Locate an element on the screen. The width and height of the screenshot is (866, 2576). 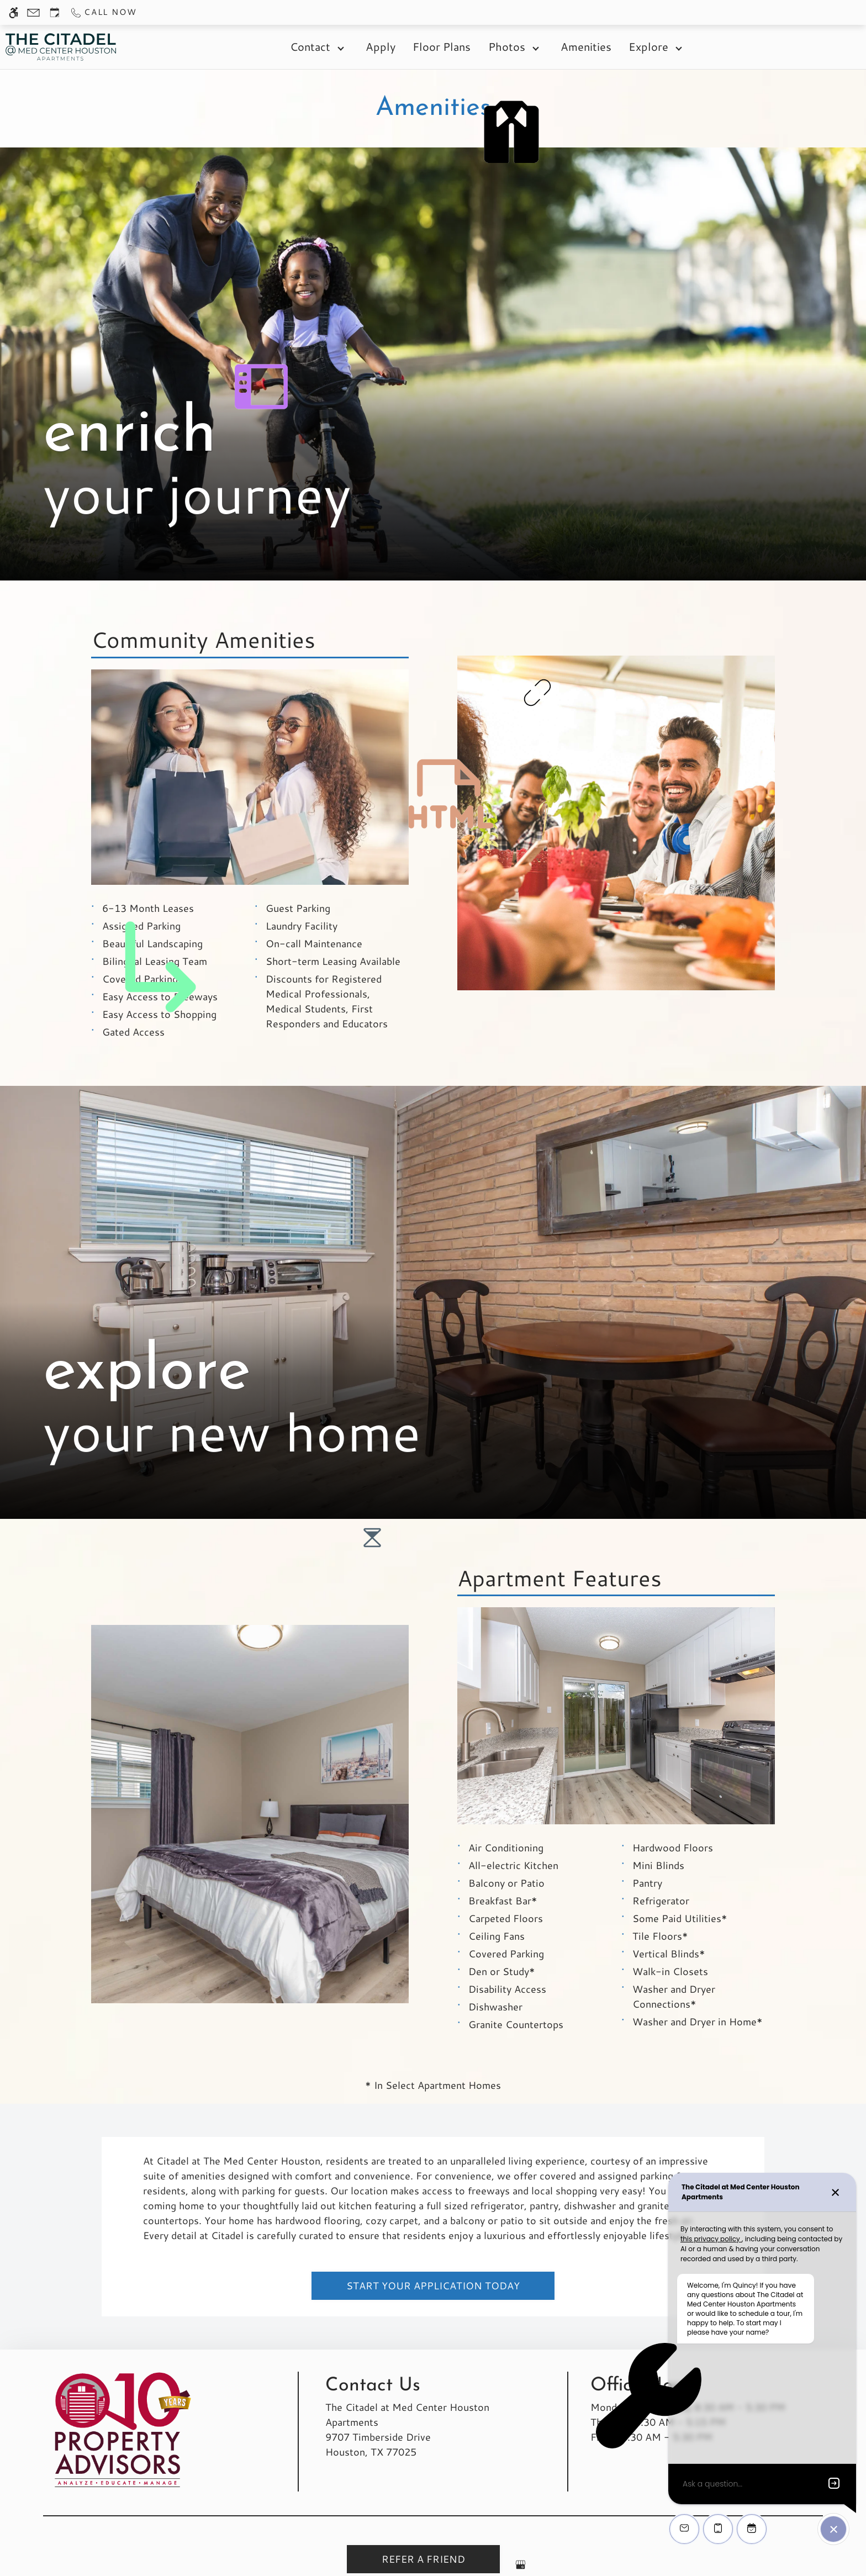
move item down and to the right is located at coordinates (154, 967).